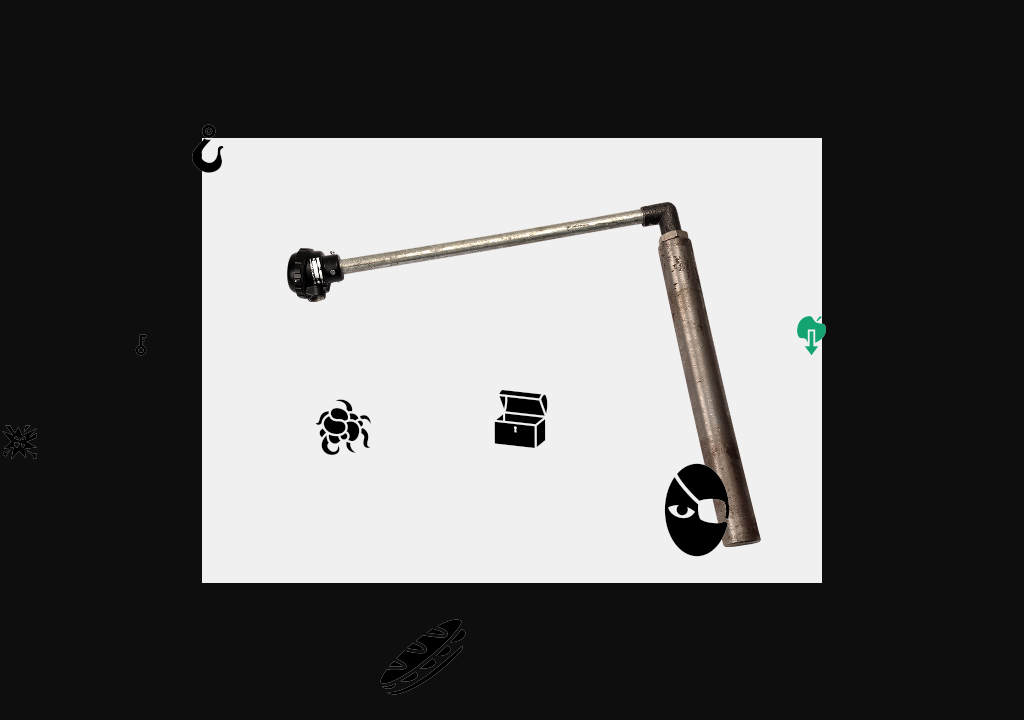 Image resolution: width=1024 pixels, height=720 pixels. I want to click on open treasure chest to collect rewards, so click(521, 419).